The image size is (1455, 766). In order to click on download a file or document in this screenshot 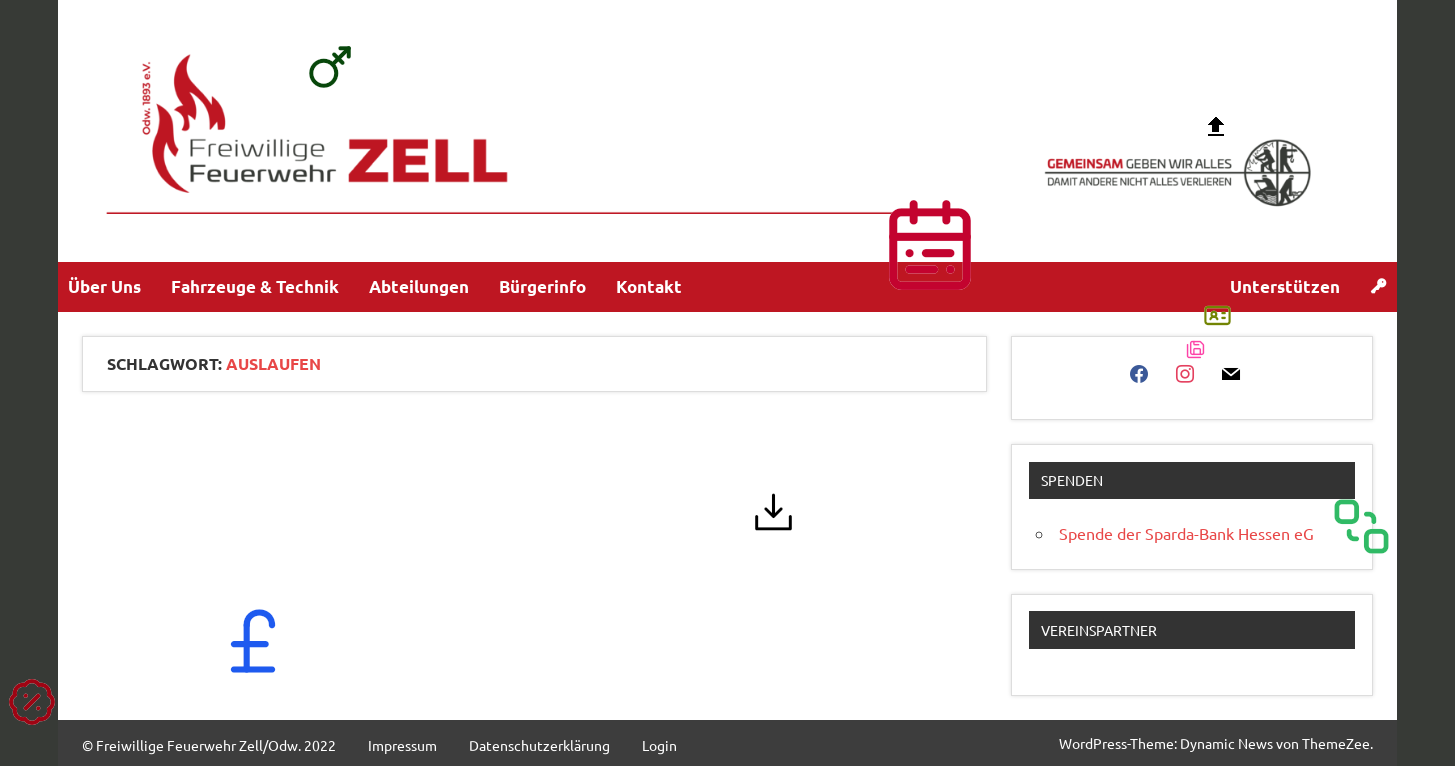, I will do `click(773, 513)`.